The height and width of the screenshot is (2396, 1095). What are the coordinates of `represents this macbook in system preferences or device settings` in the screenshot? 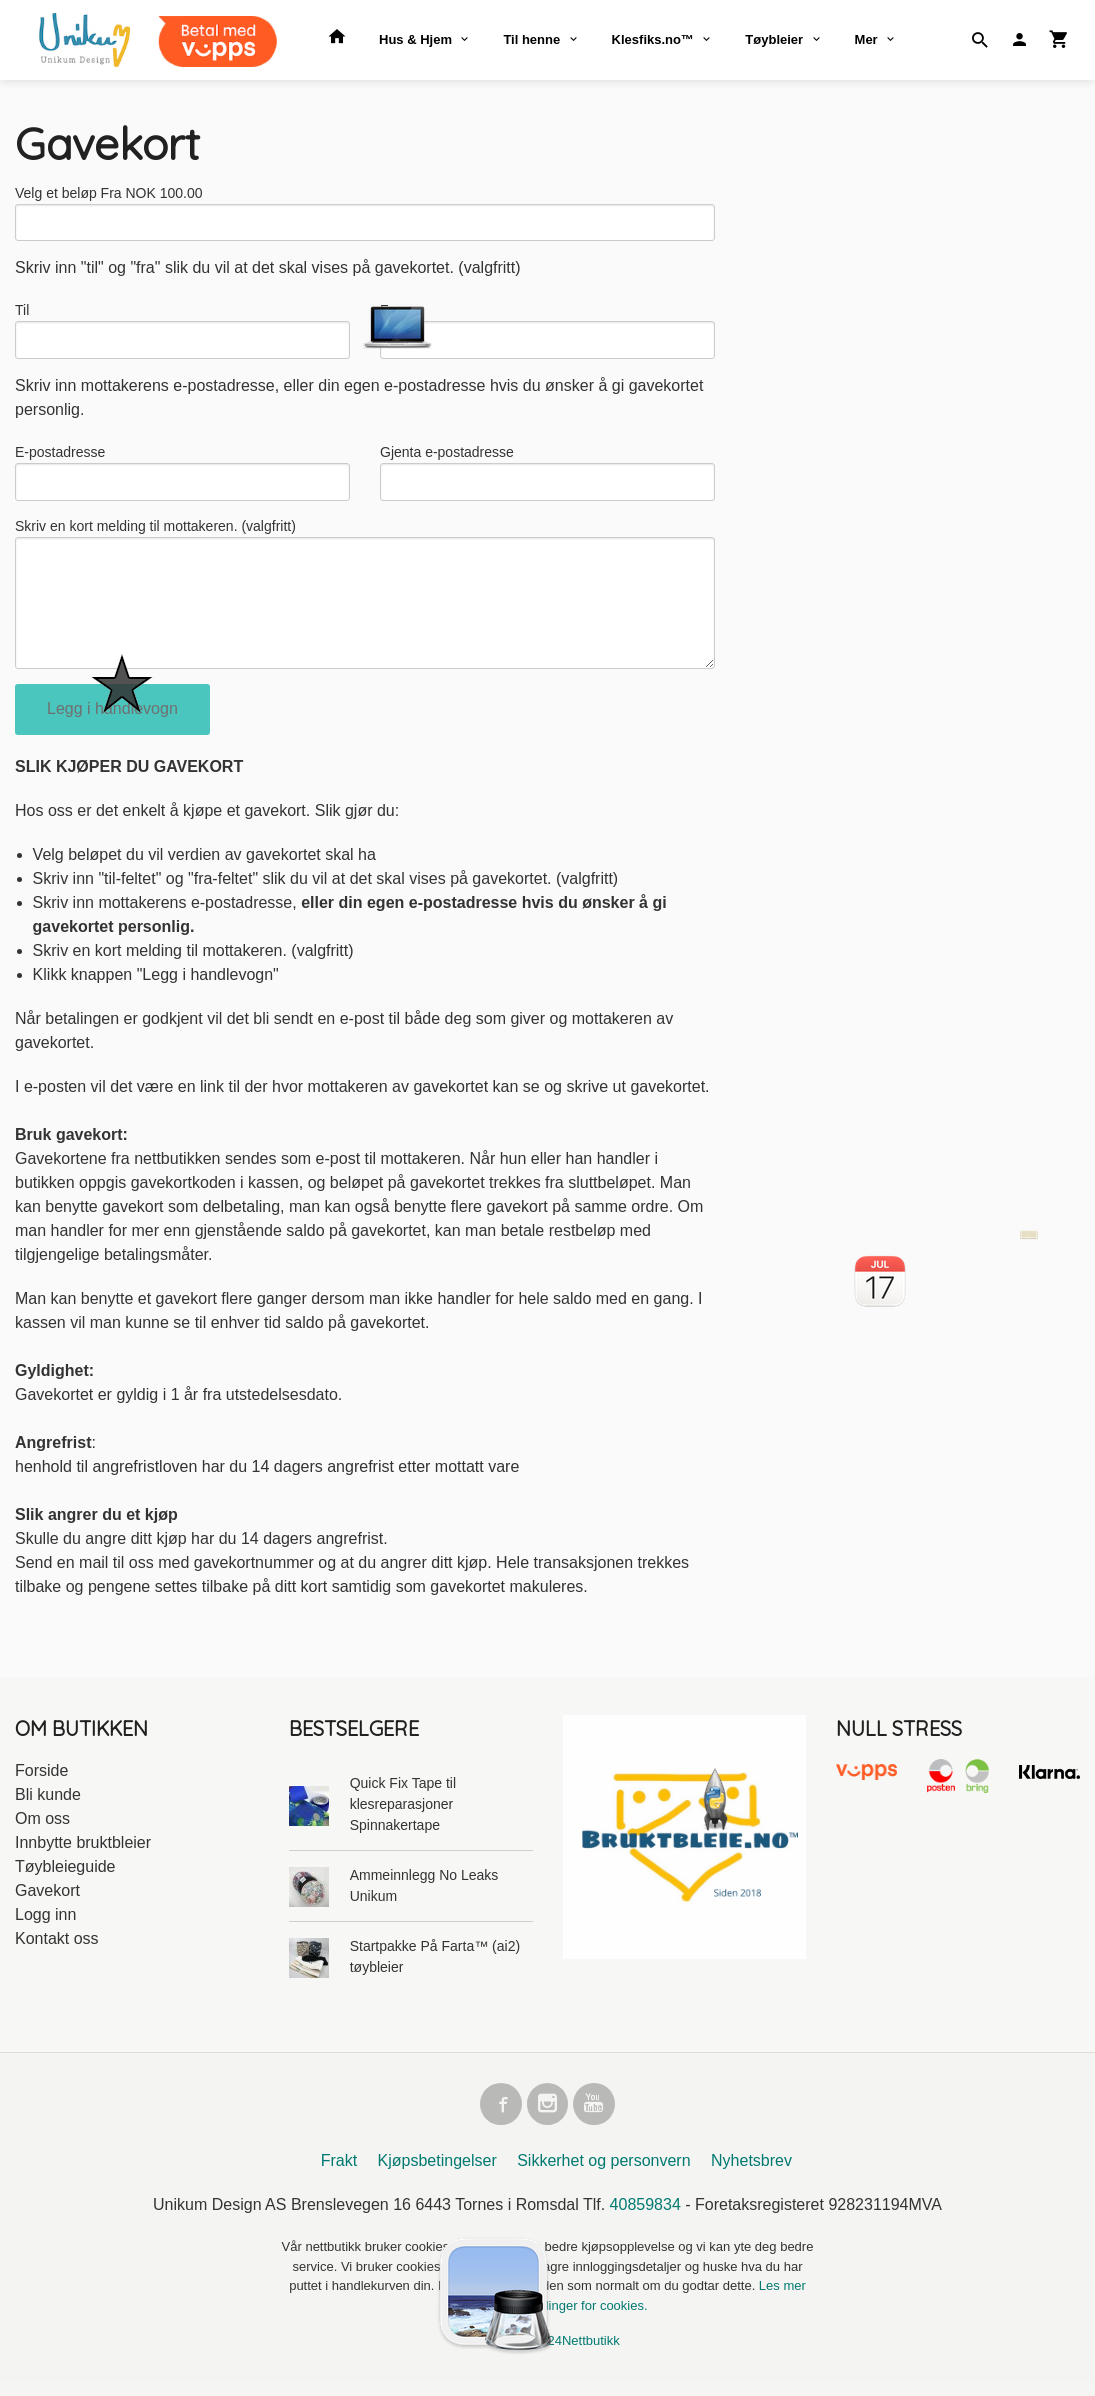 It's located at (397, 323).